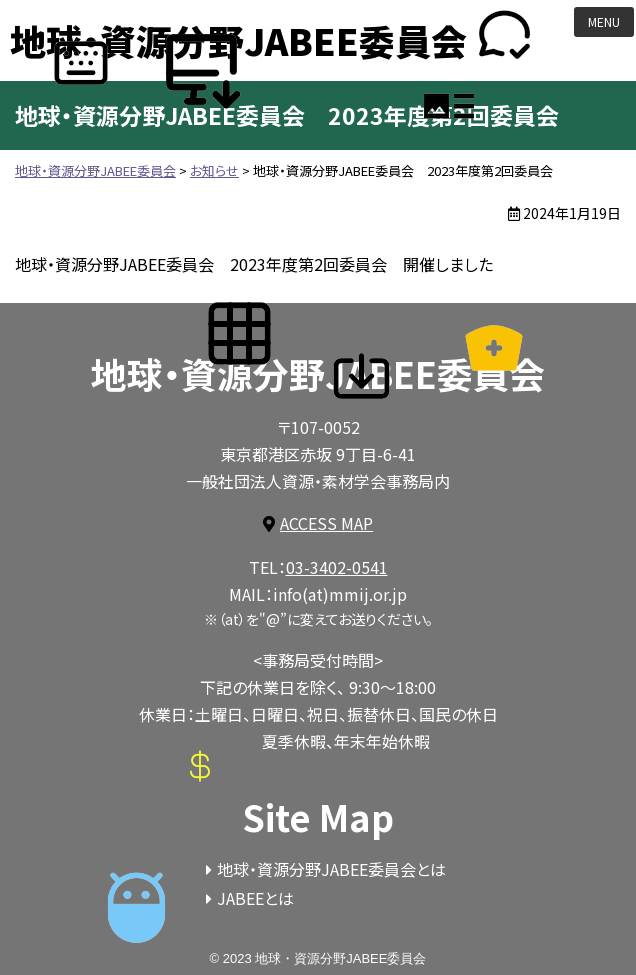  I want to click on download to desktop computer, so click(201, 69).